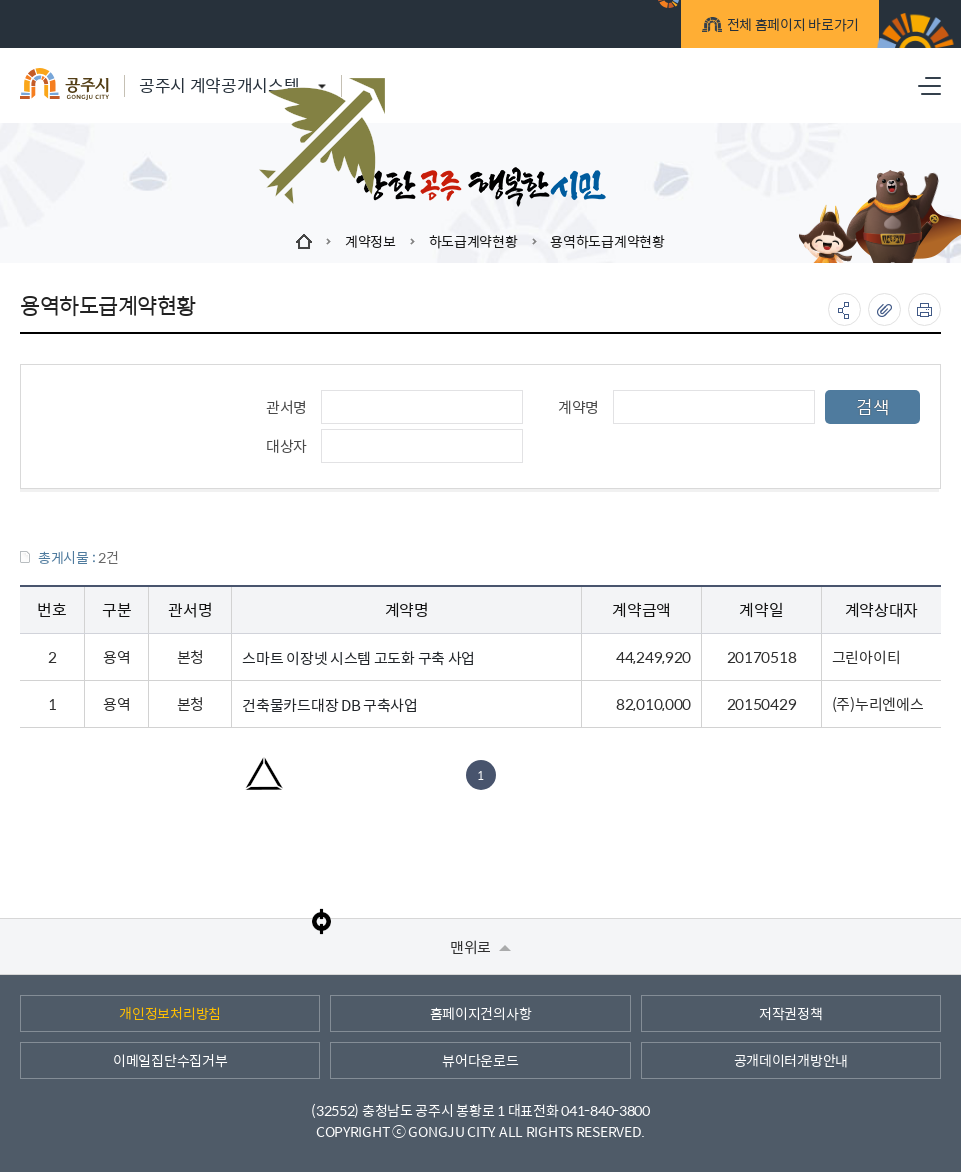  I want to click on indicates a ranged weapon or archery skill, so click(322, 141).